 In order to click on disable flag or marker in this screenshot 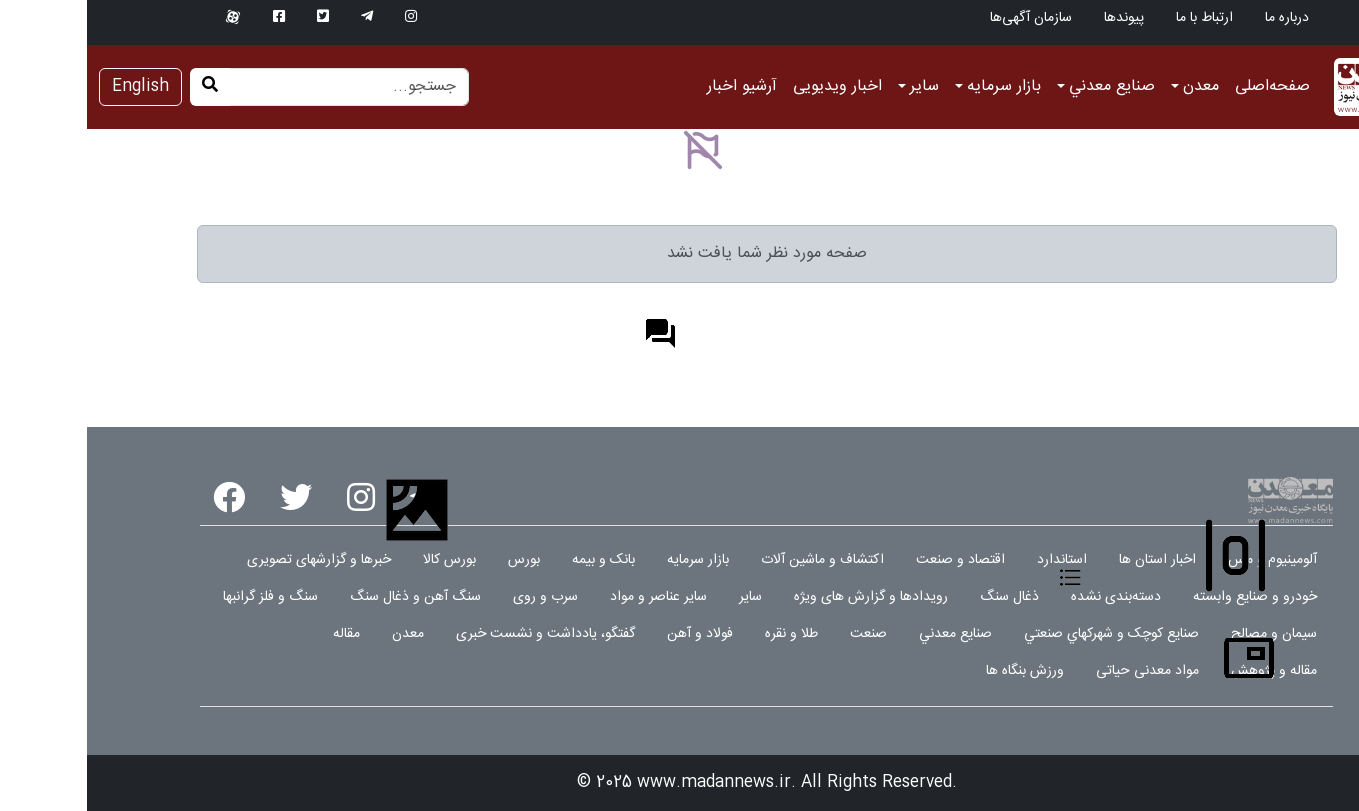, I will do `click(703, 150)`.